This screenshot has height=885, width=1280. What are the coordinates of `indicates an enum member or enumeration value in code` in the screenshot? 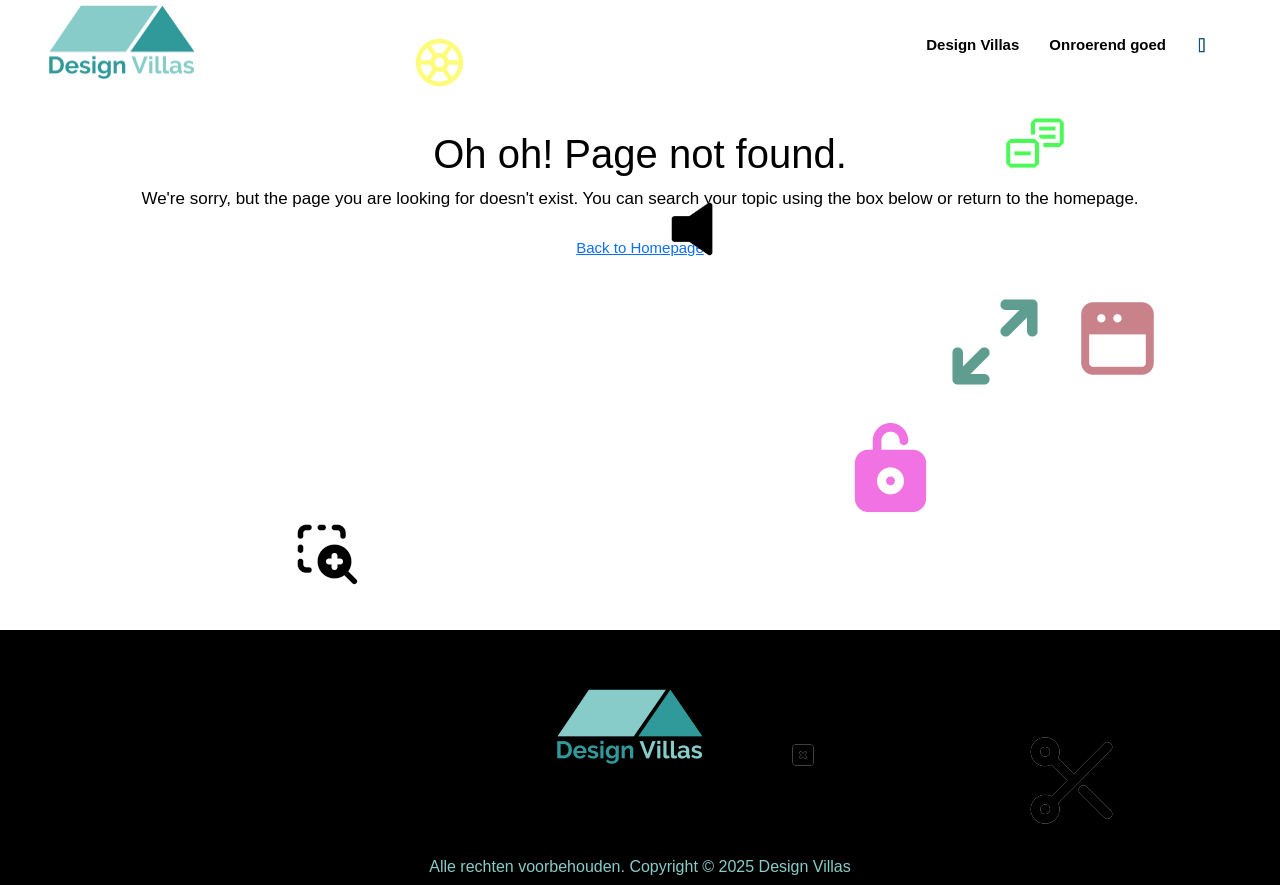 It's located at (1035, 143).